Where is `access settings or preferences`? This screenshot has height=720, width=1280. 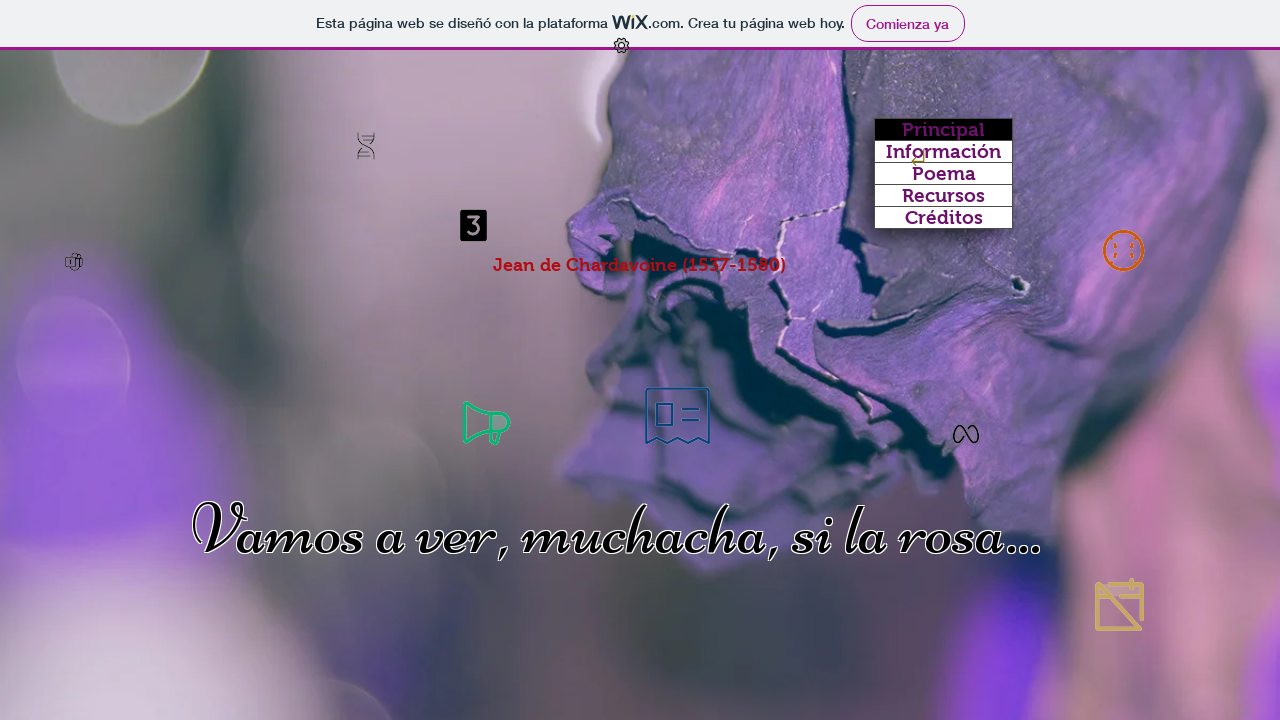
access settings or preferences is located at coordinates (621, 45).